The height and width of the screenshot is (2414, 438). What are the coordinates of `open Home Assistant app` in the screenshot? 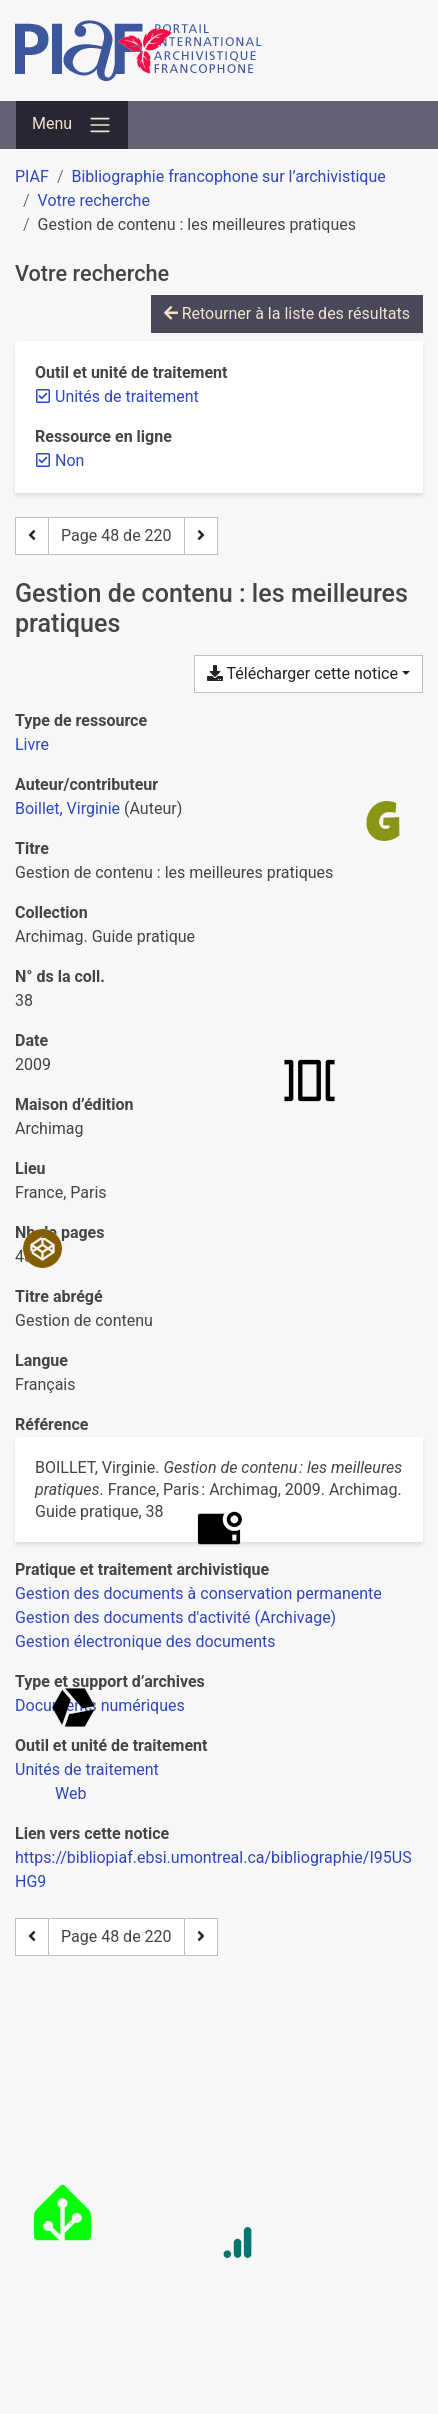 It's located at (62, 2212).